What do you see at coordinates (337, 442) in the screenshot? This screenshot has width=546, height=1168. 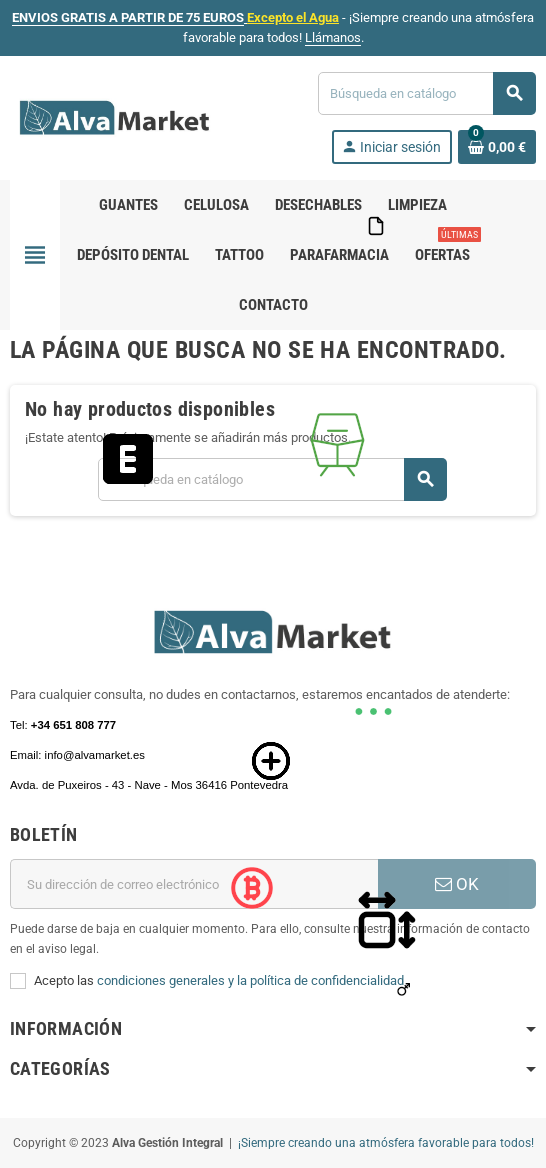 I see `view regional train schedules` at bounding box center [337, 442].